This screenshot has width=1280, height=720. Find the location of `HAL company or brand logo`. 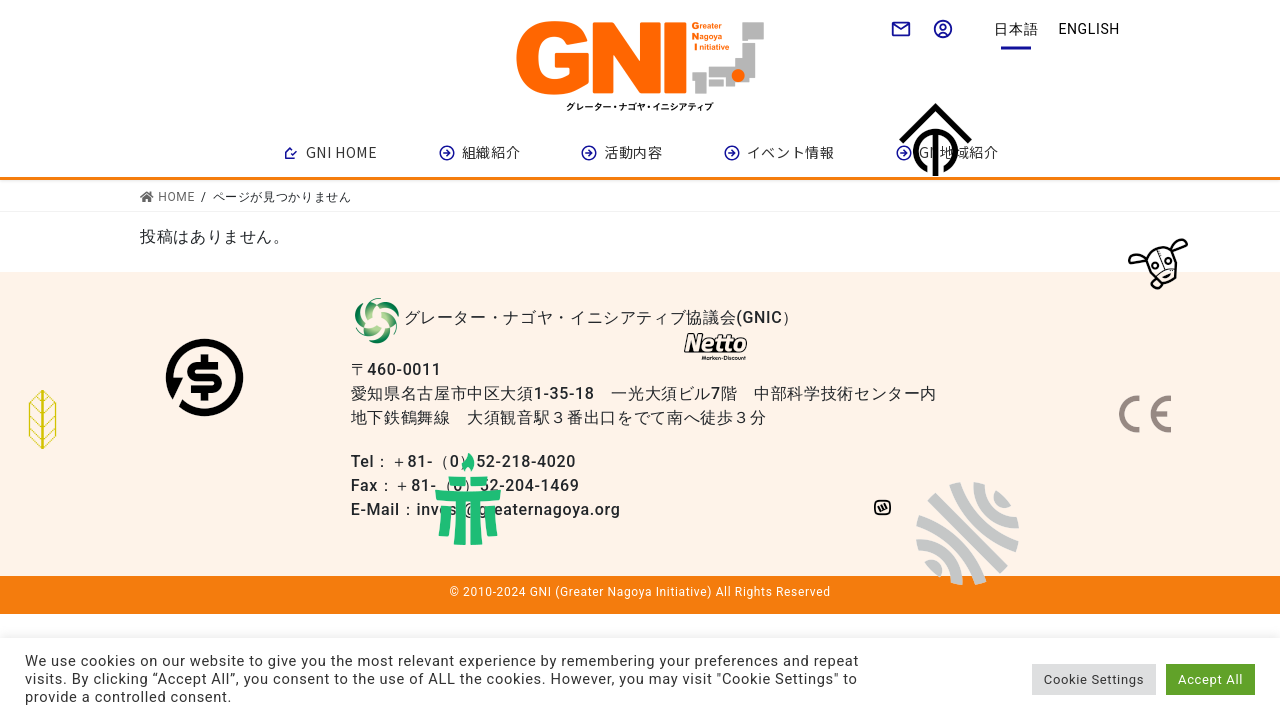

HAL company or brand logo is located at coordinates (967, 533).